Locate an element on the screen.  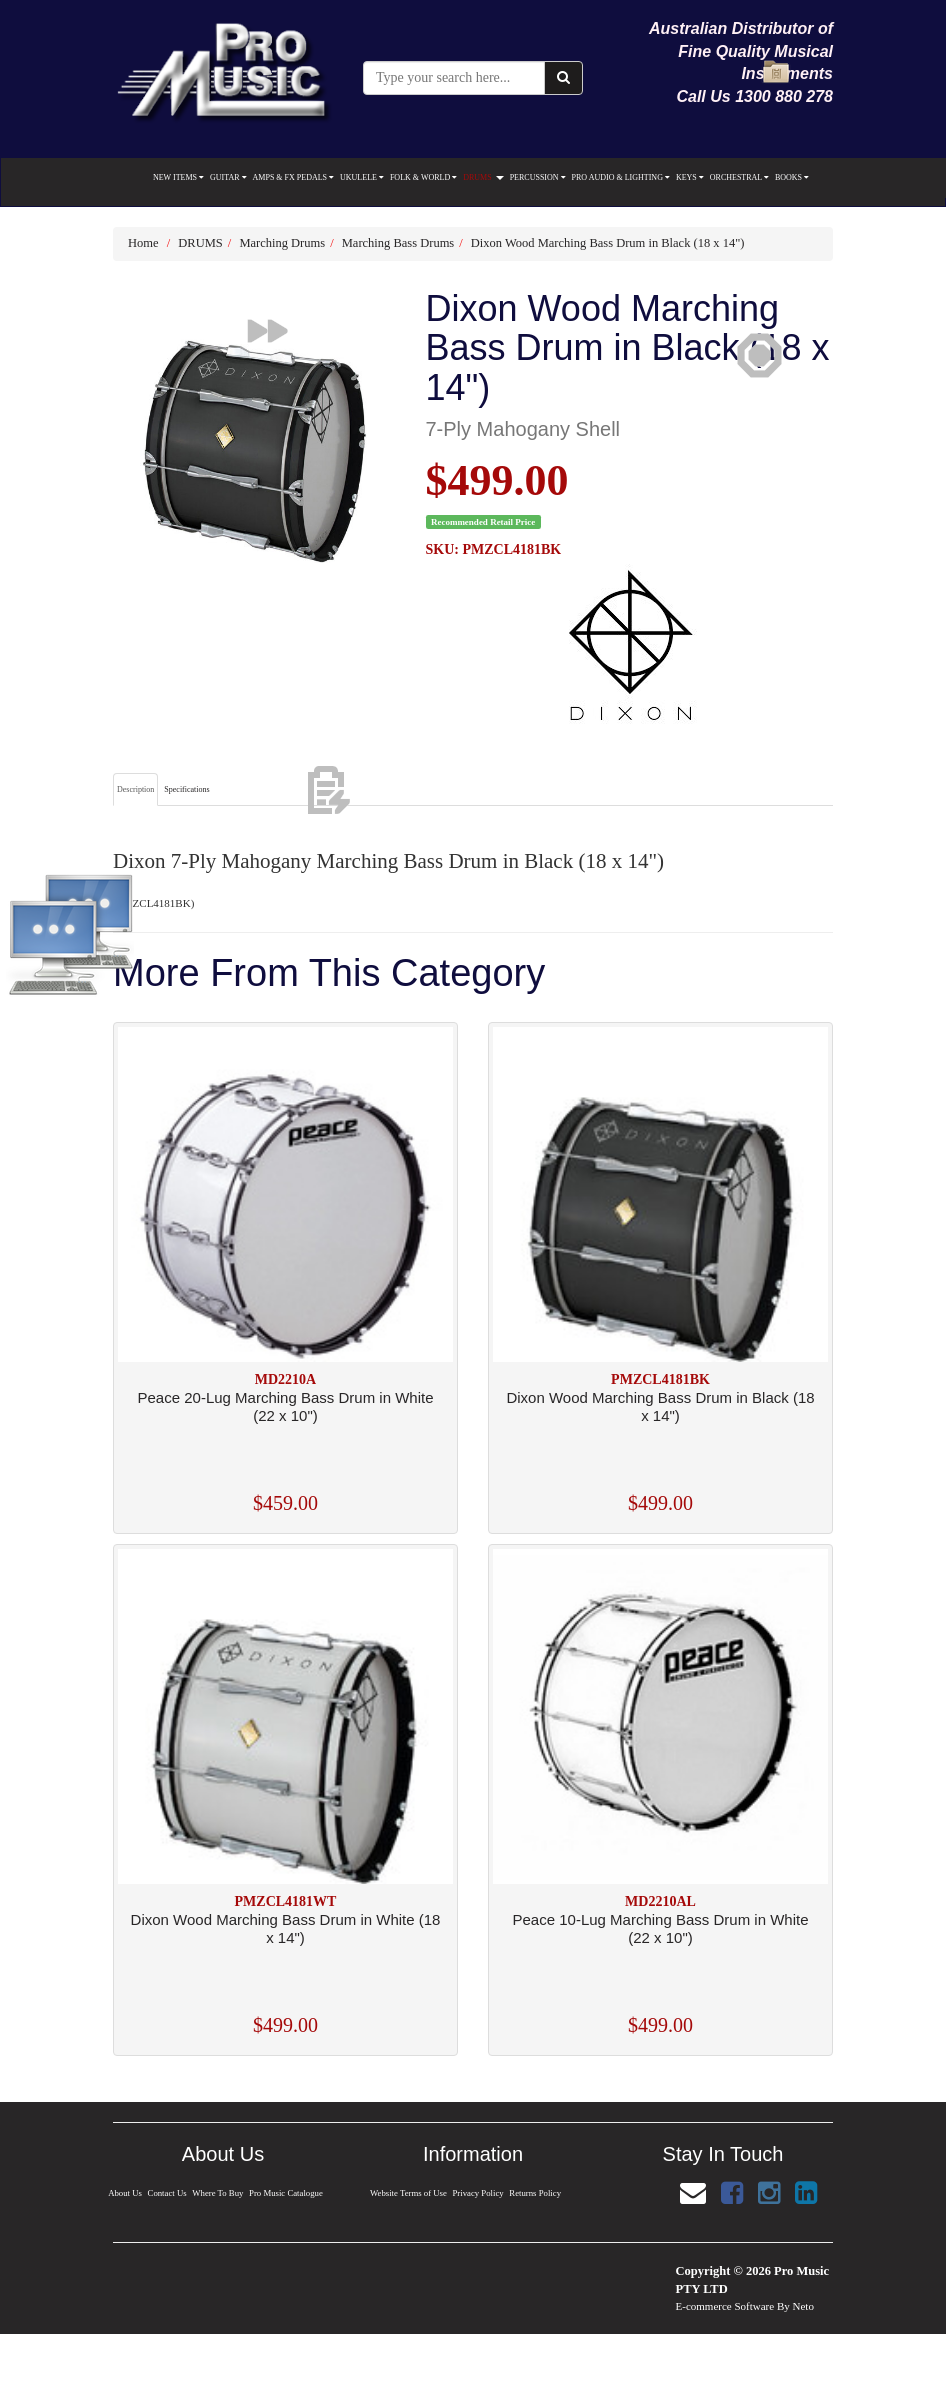
open your videos folder is located at coordinates (776, 73).